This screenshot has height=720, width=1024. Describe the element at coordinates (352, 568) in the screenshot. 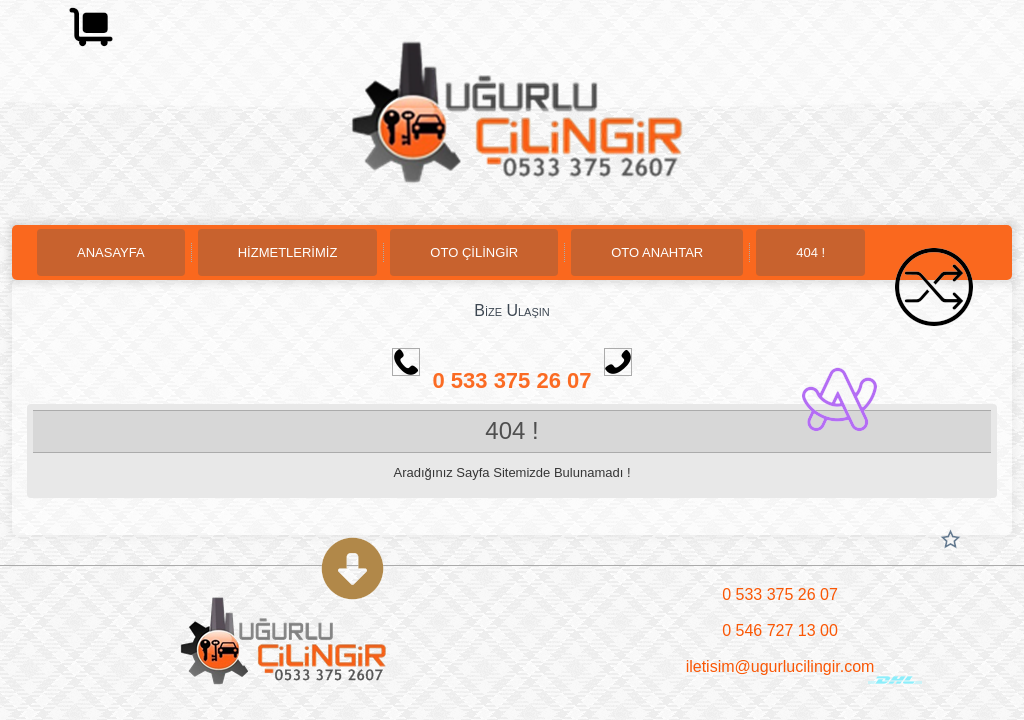

I see `download a file or content` at that location.